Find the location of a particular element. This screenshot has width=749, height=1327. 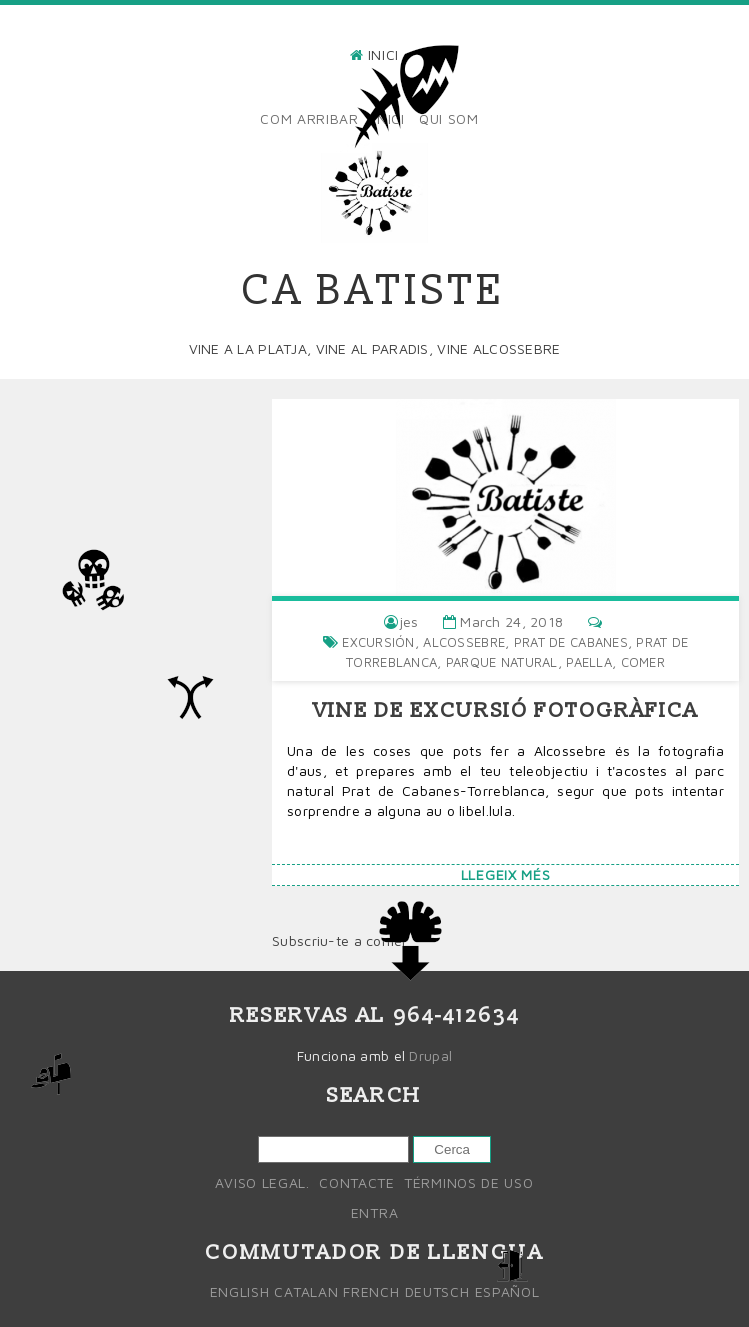

indicates extreme danger or deadly hazard is located at coordinates (93, 580).